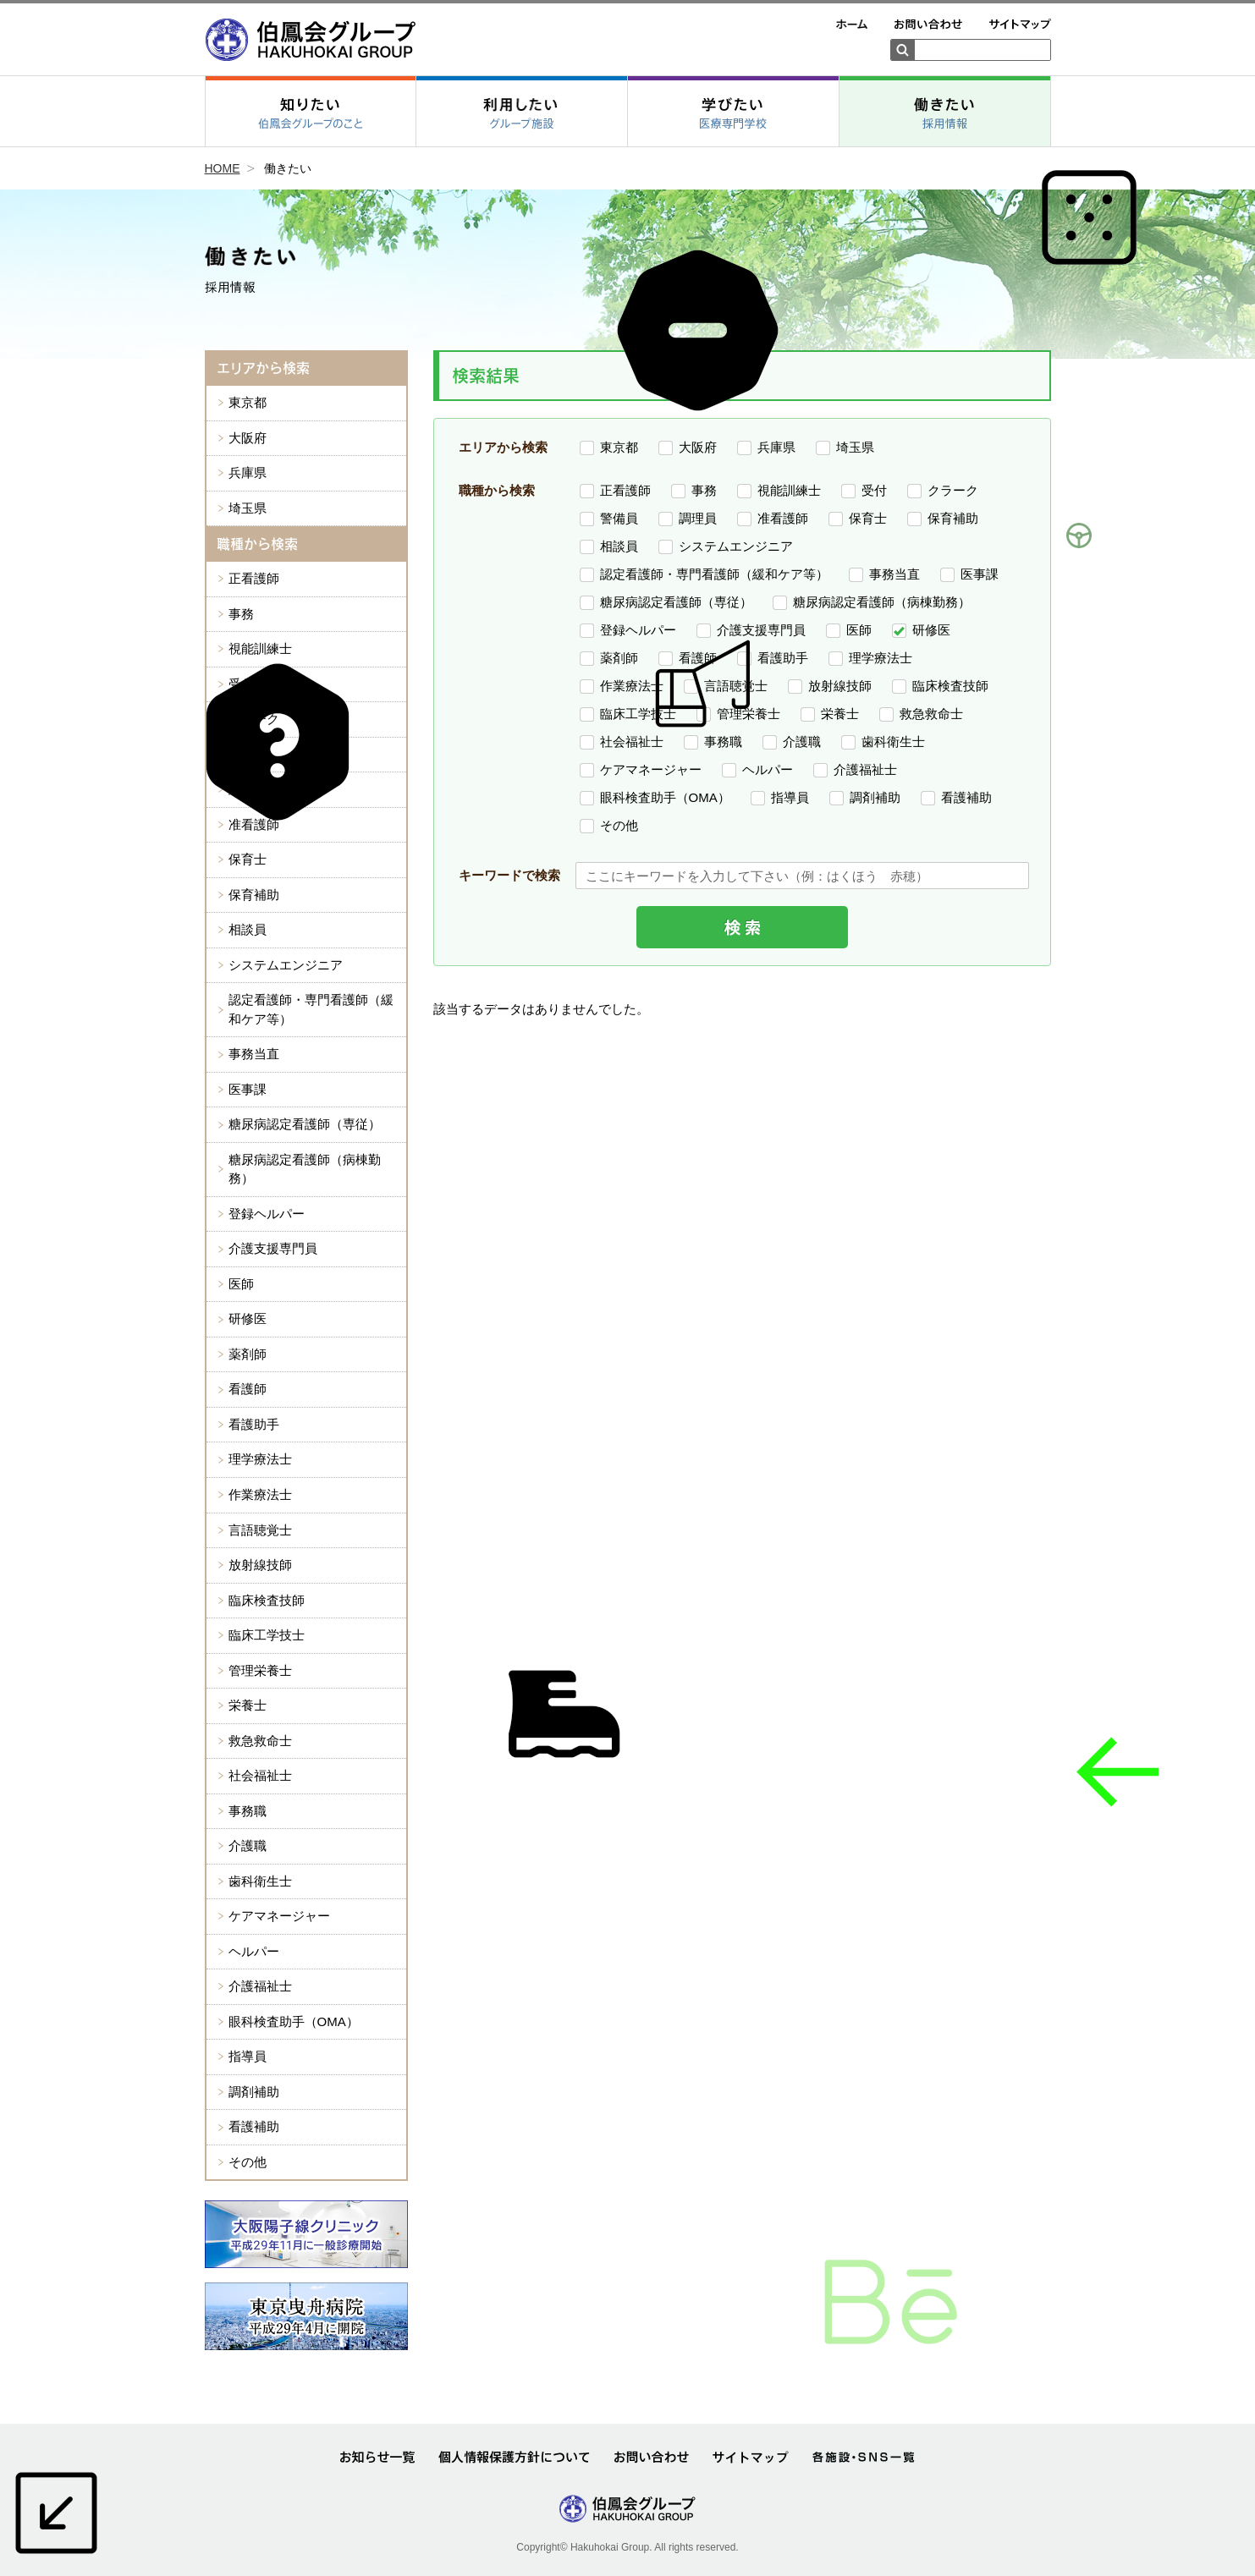 This screenshot has width=1255, height=2576. What do you see at coordinates (704, 689) in the screenshot?
I see `construction or building in progress` at bounding box center [704, 689].